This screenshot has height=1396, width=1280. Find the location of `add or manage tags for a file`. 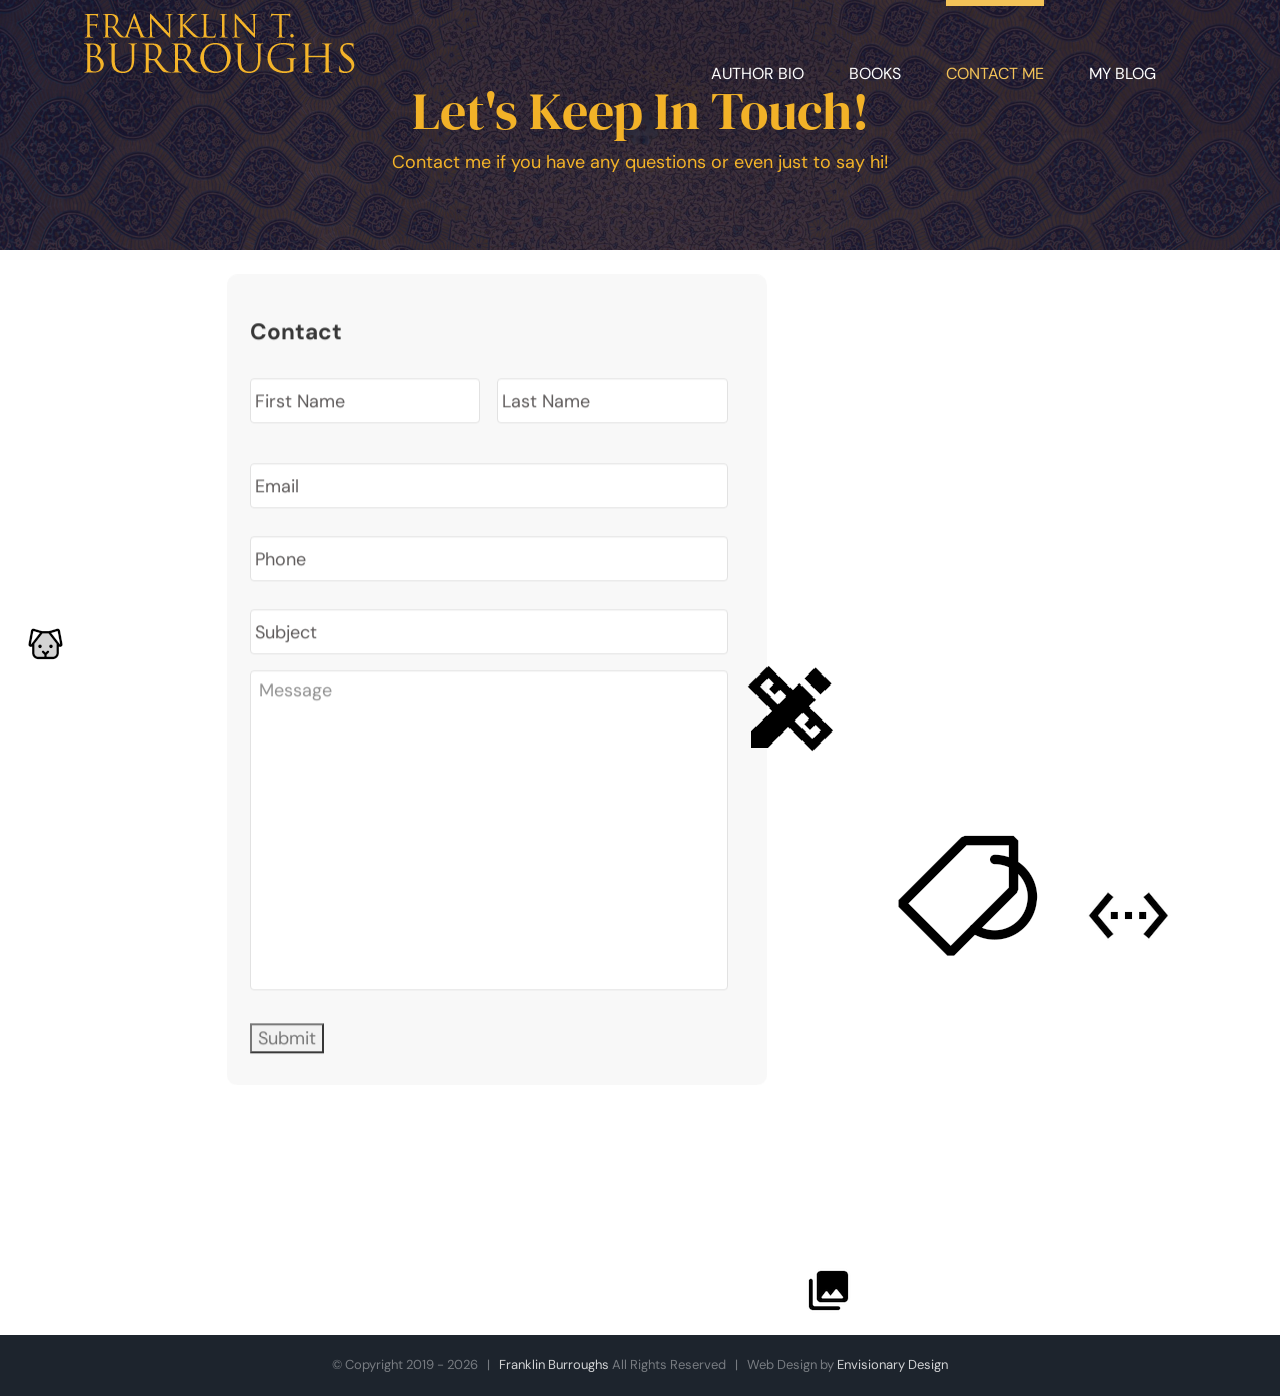

add or manage tags for a file is located at coordinates (964, 892).